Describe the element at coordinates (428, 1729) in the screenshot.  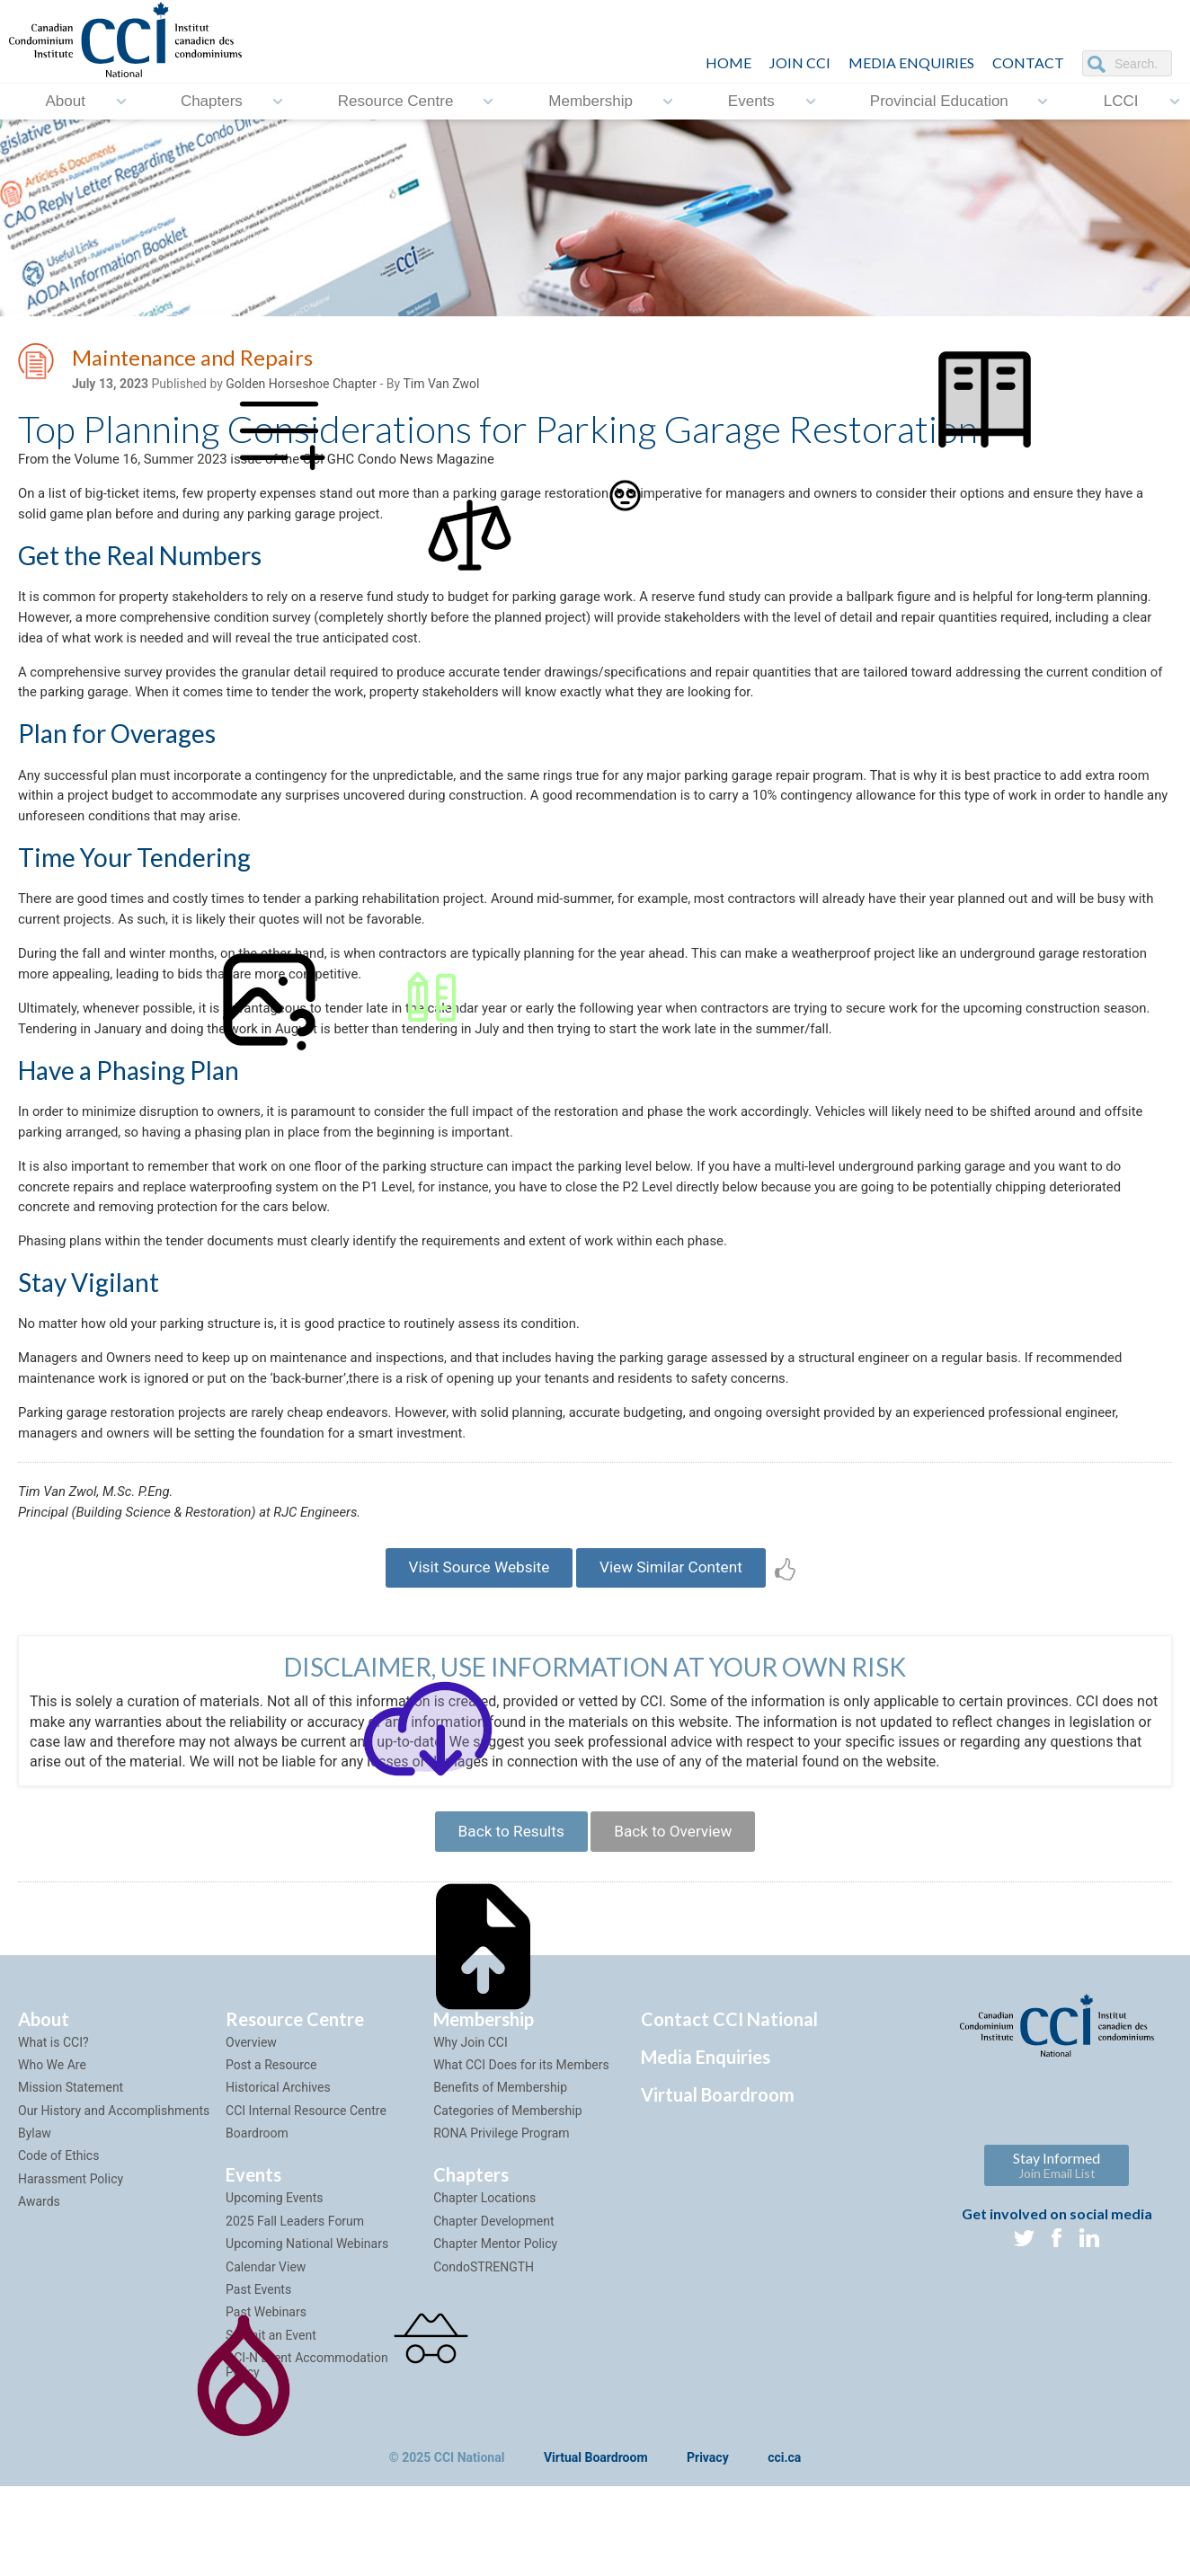
I see `download file from cloud storage` at that location.